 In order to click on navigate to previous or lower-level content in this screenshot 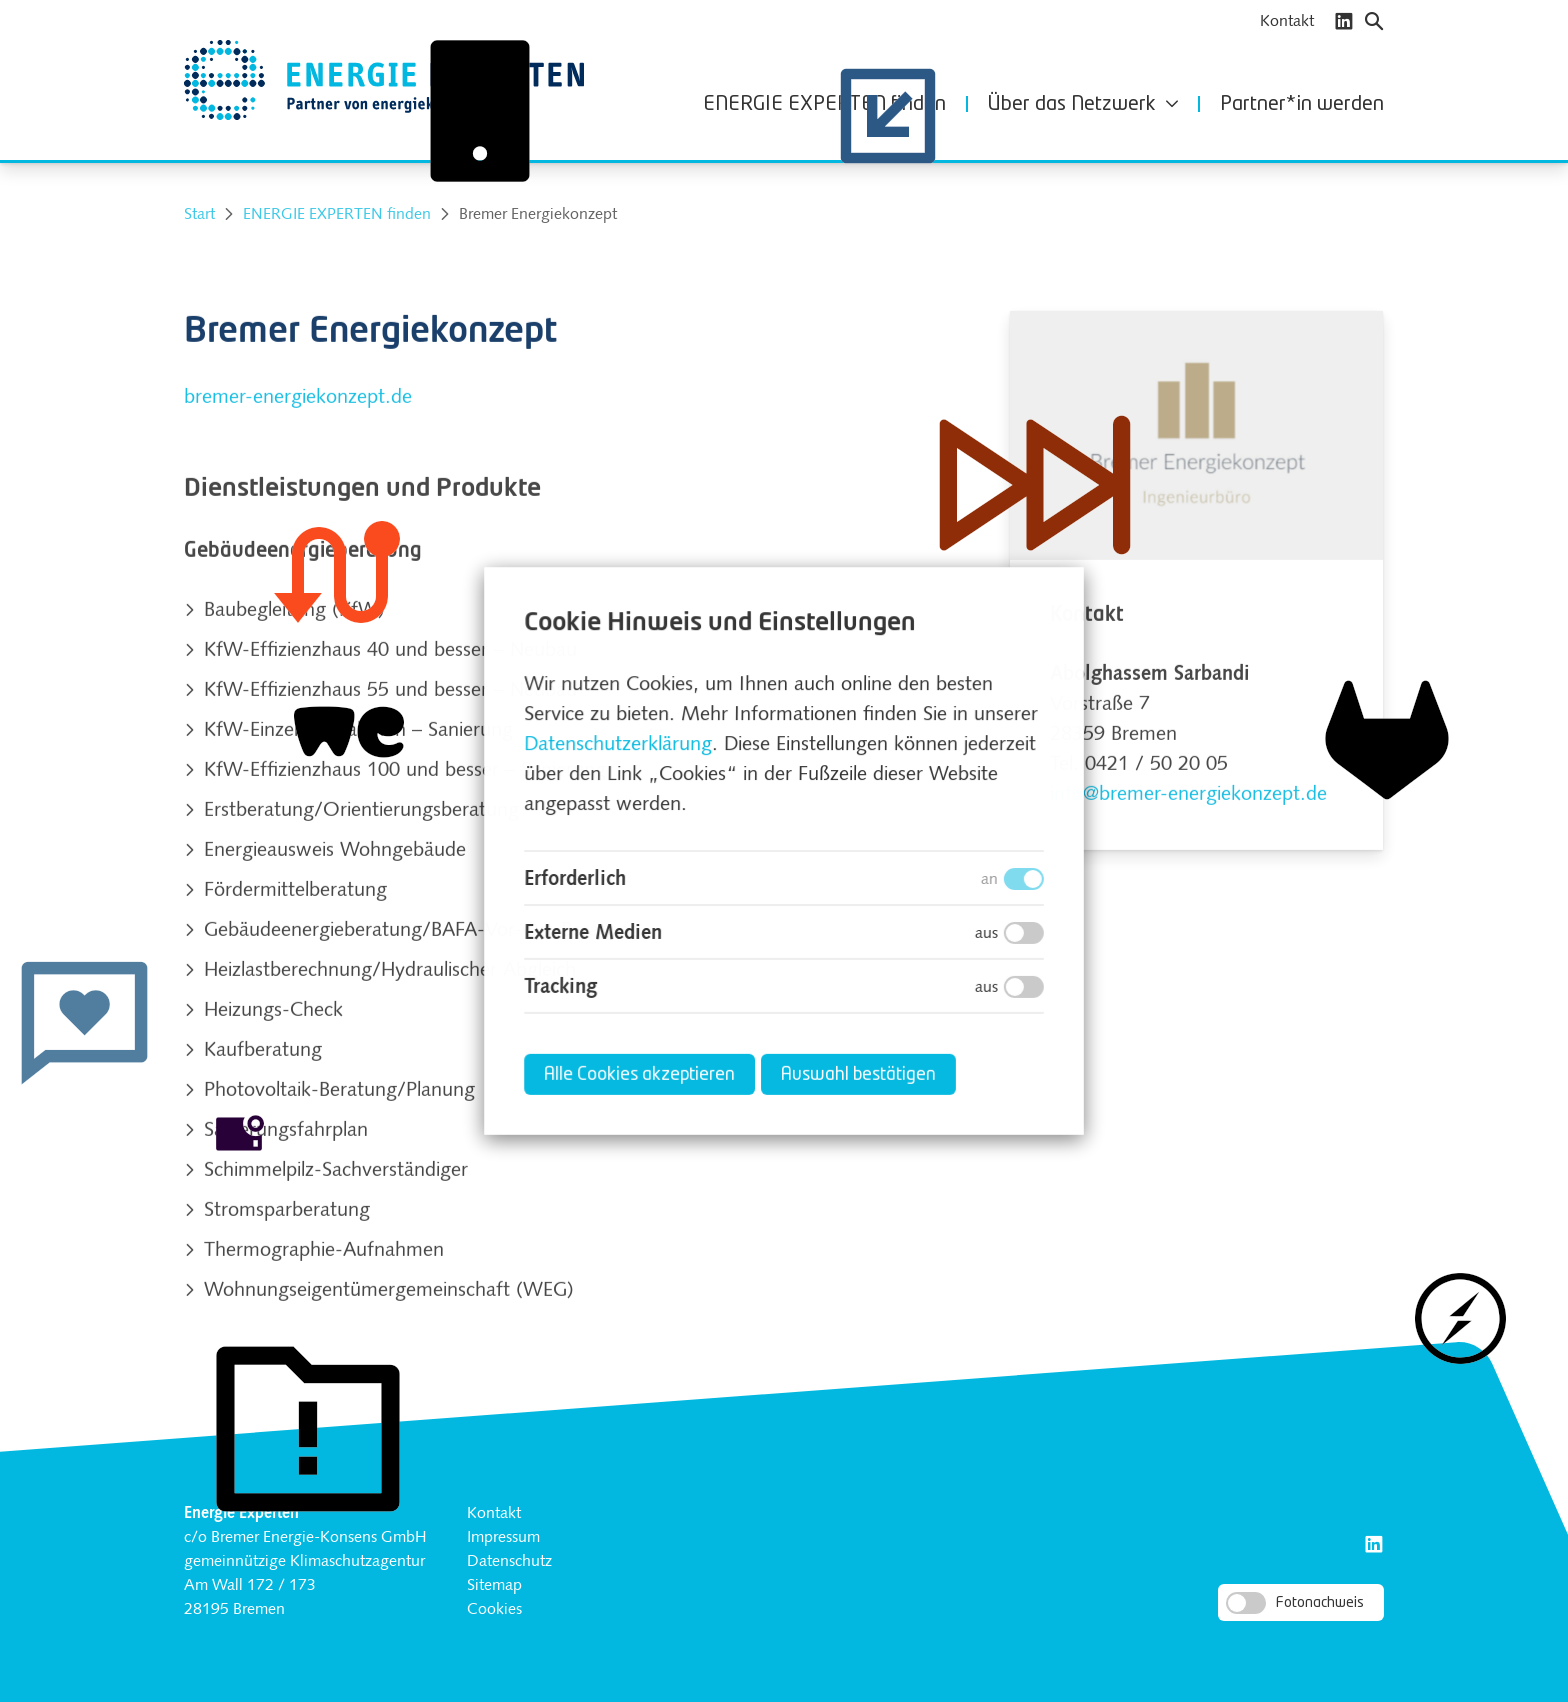, I will do `click(888, 116)`.